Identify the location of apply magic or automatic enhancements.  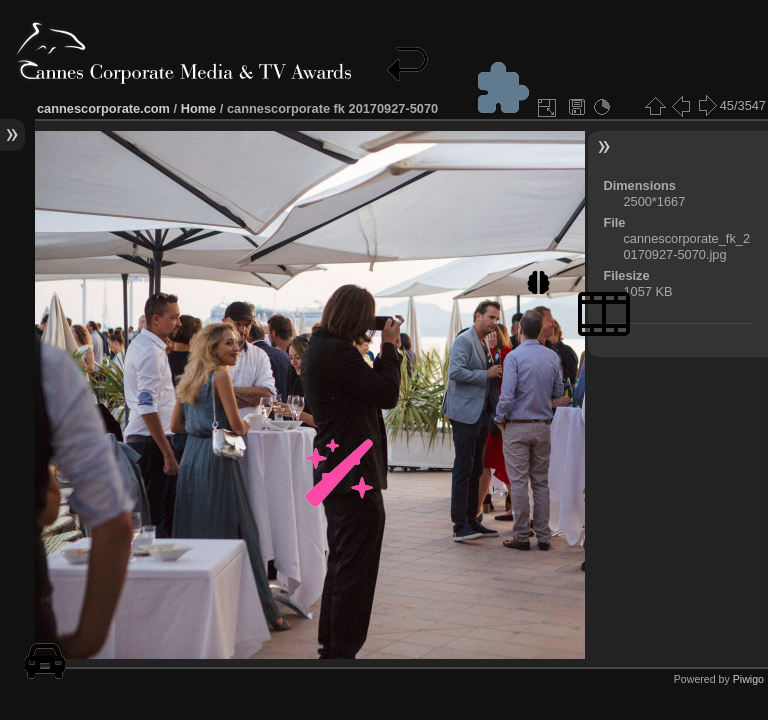
(339, 473).